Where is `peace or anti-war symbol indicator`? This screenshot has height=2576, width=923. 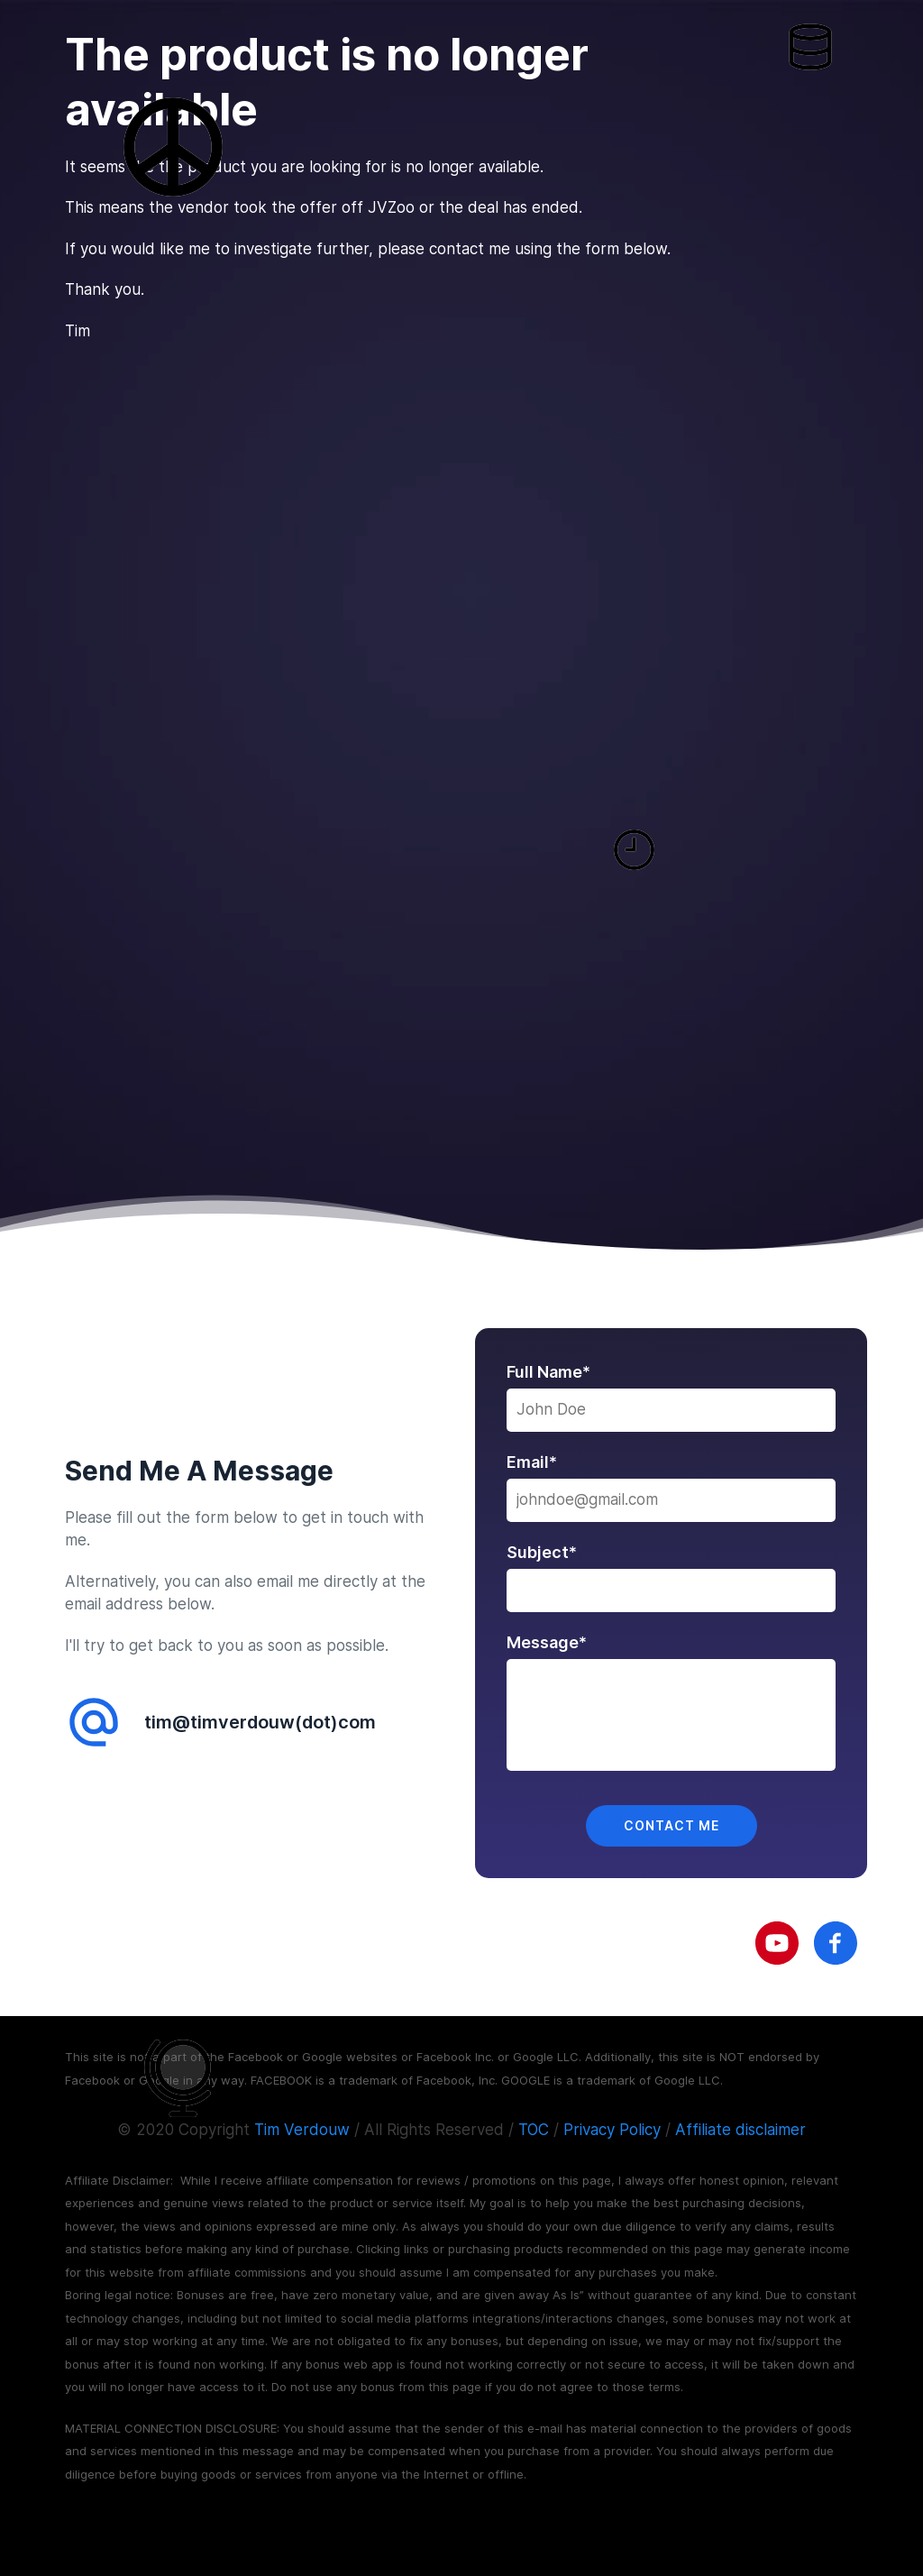 peace or anti-war symbol indicator is located at coordinates (173, 147).